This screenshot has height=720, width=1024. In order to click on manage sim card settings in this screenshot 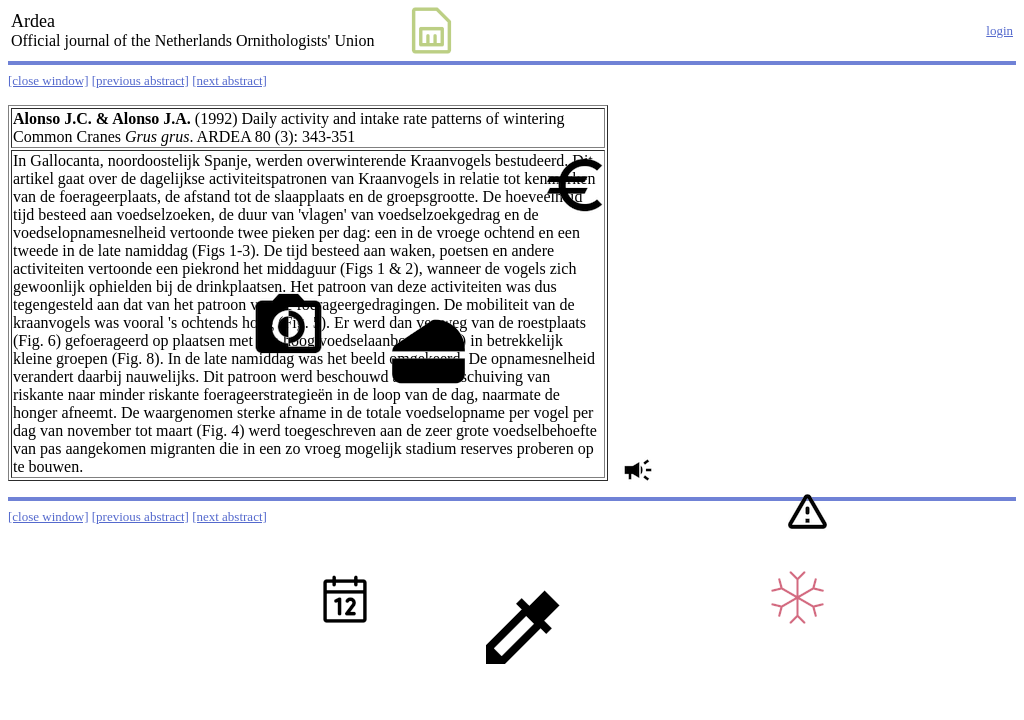, I will do `click(431, 30)`.